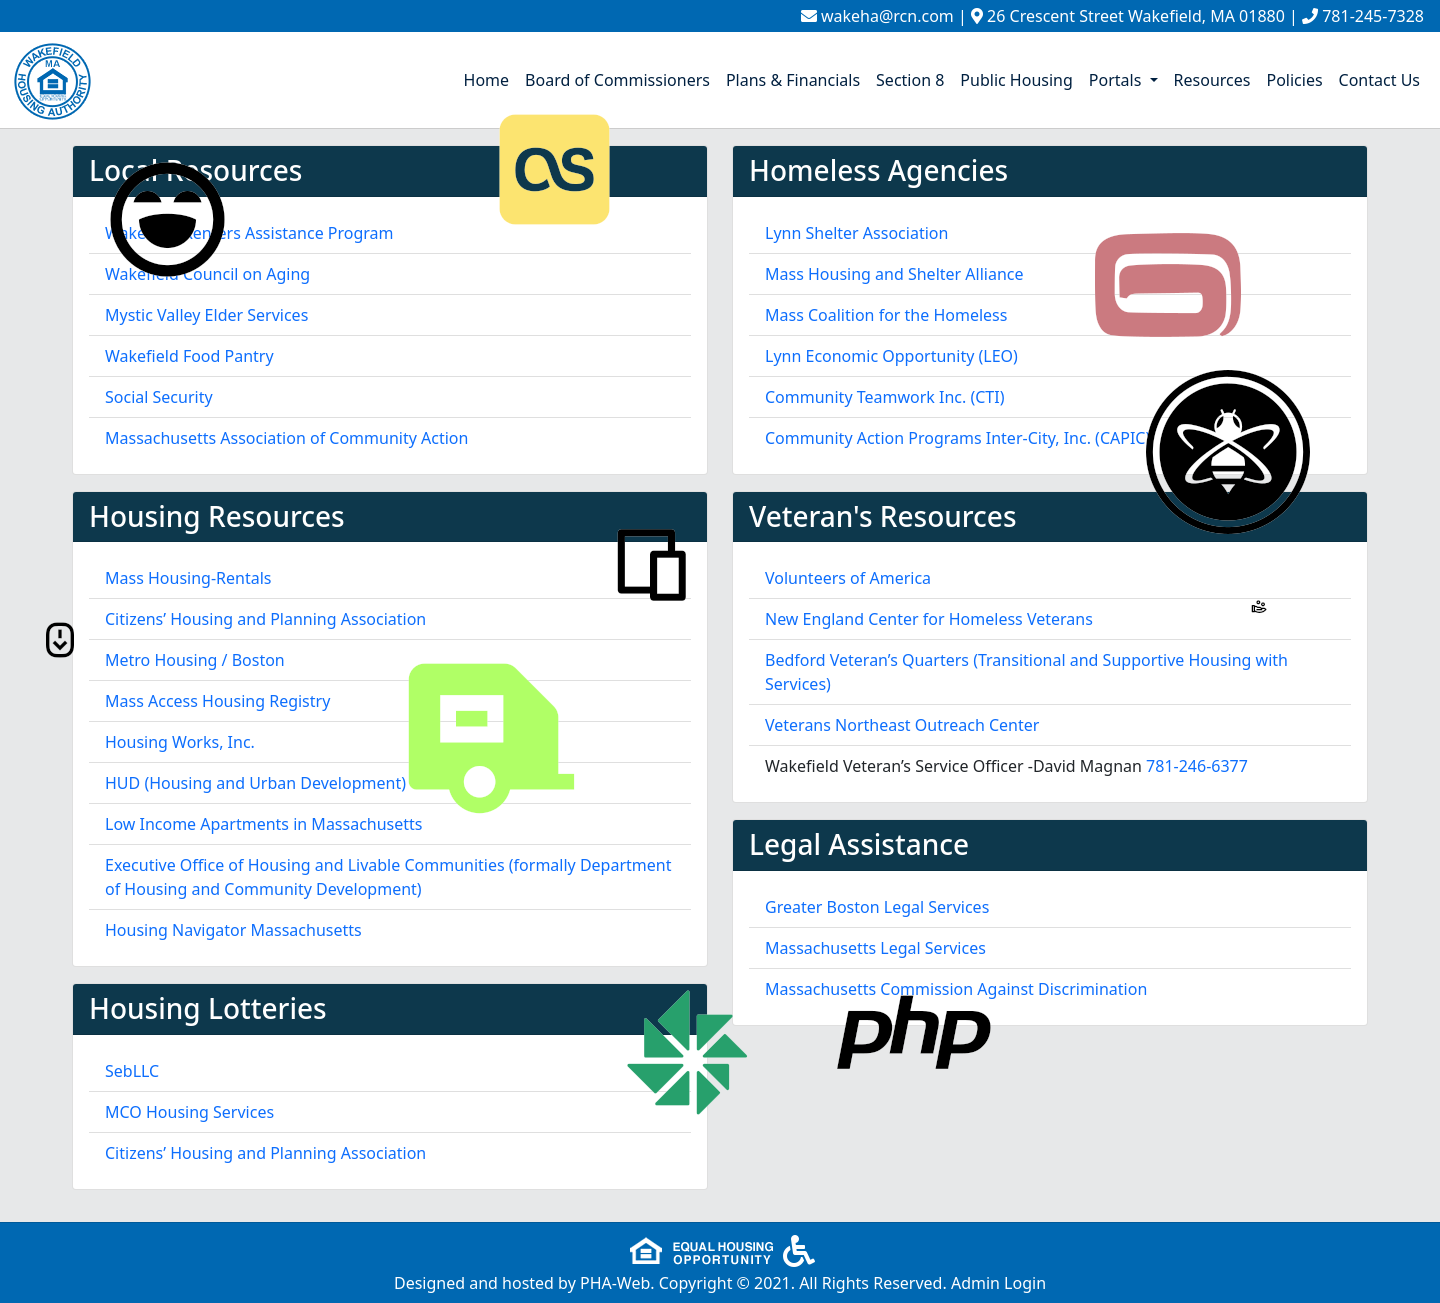 The height and width of the screenshot is (1303, 1440). Describe the element at coordinates (1228, 452) in the screenshot. I see `HiveMQ brand logo` at that location.